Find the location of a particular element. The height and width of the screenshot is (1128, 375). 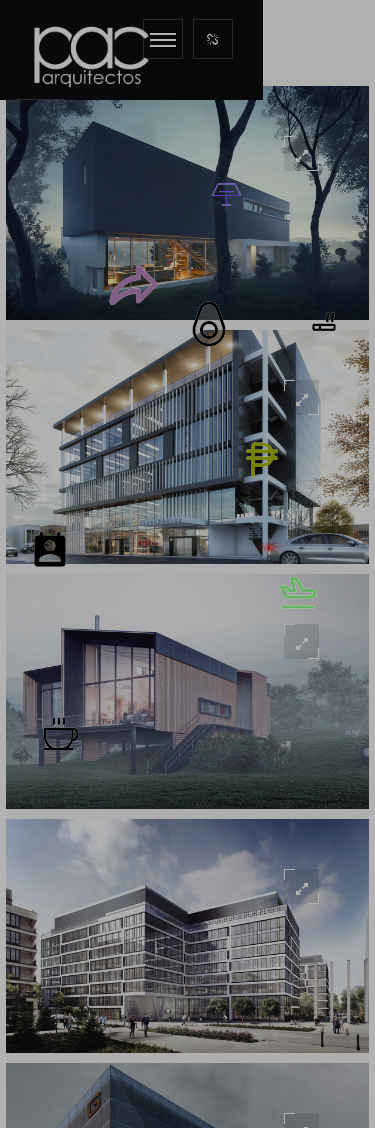

share content with others is located at coordinates (133, 287).